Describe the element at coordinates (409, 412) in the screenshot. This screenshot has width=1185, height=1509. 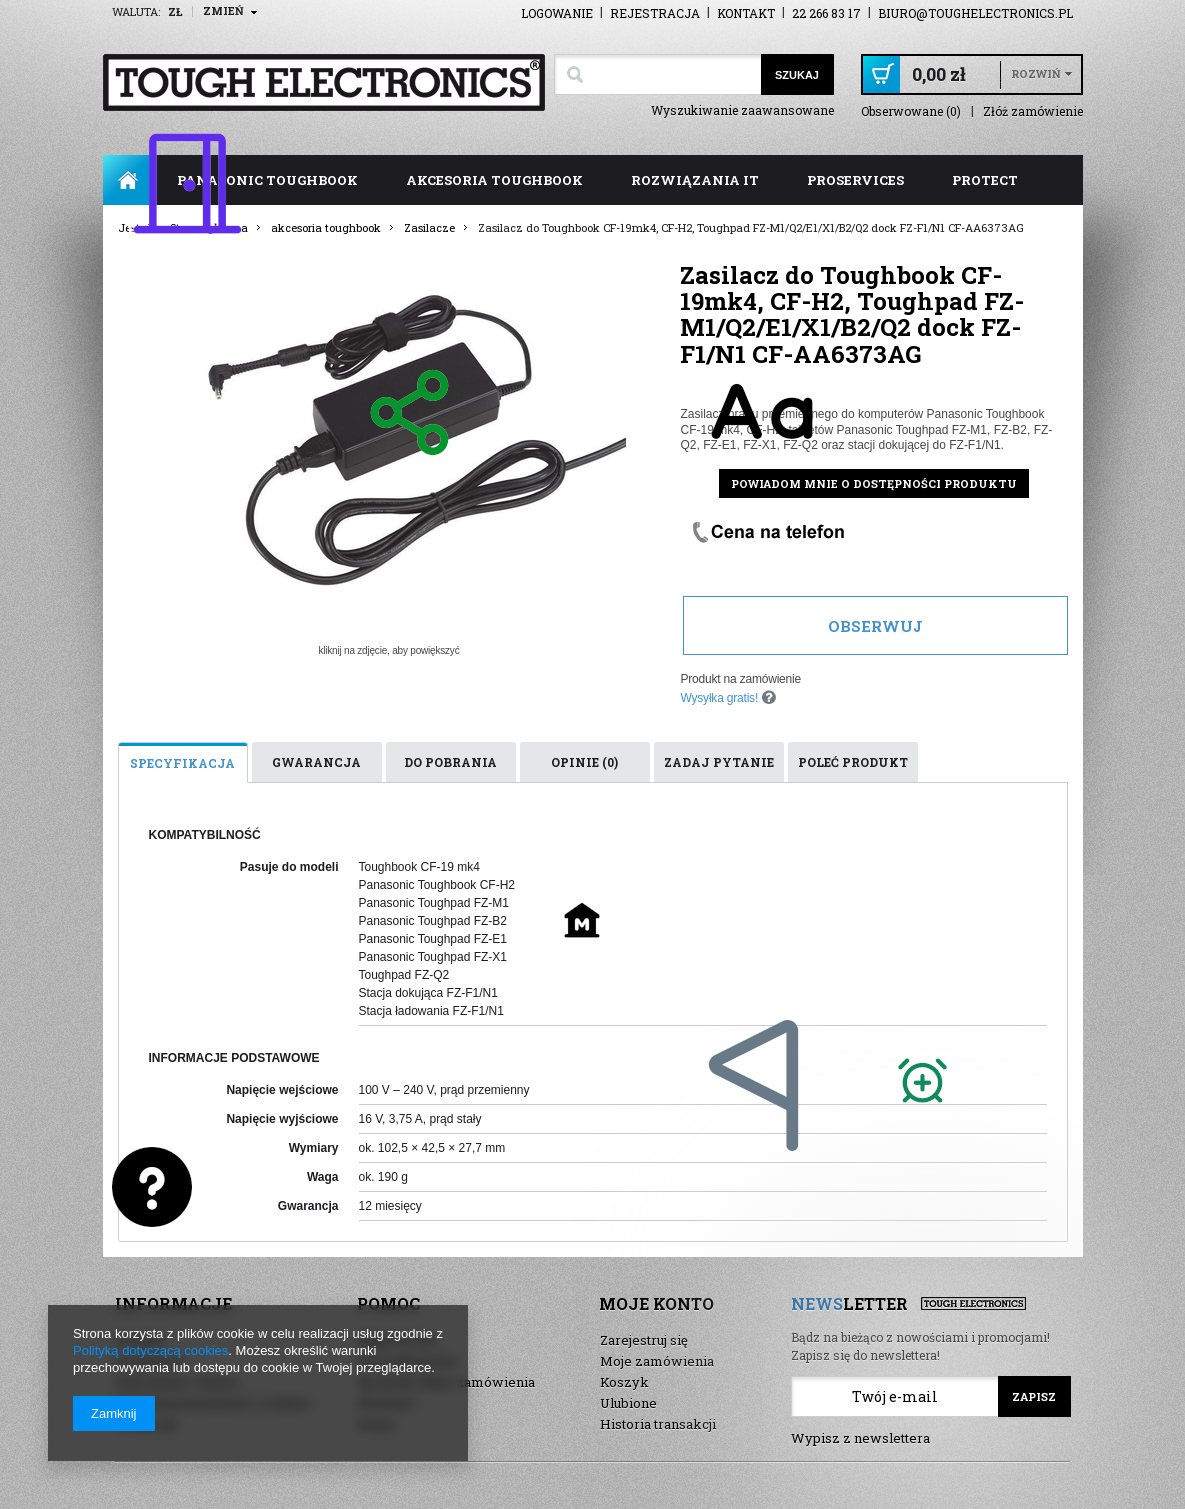
I see `share content with others` at that location.